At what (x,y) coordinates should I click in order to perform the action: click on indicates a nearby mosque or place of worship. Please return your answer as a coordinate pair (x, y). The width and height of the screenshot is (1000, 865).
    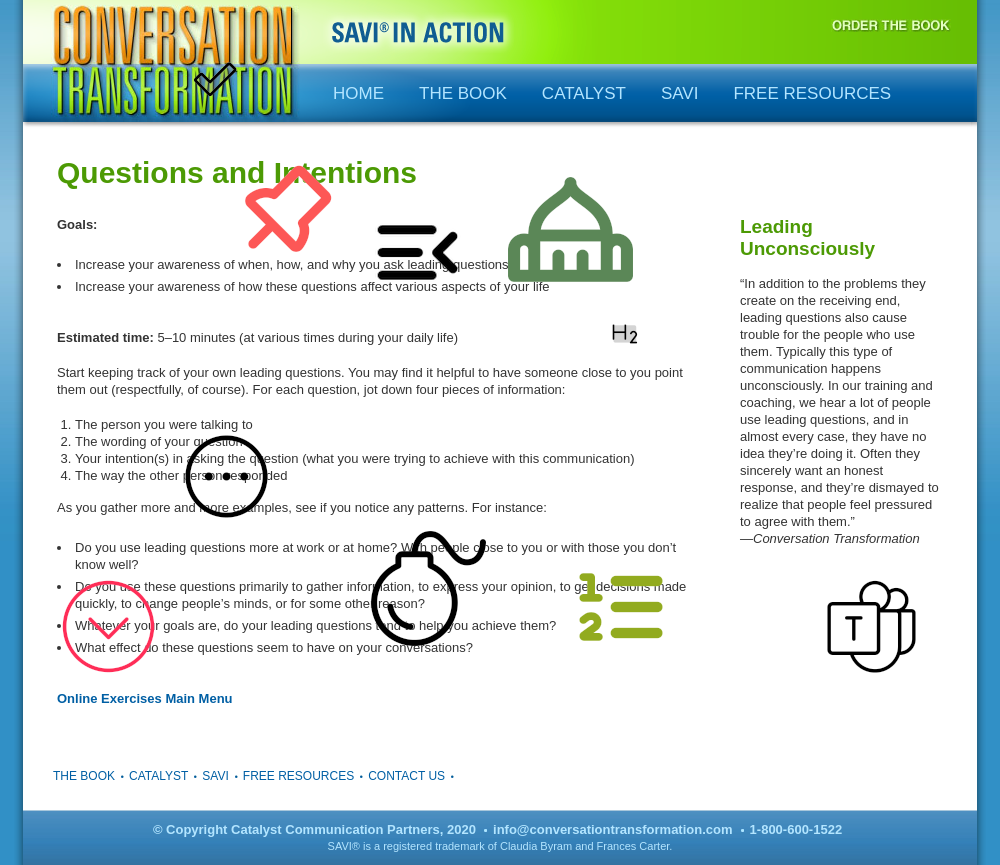
    Looking at the image, I should click on (570, 235).